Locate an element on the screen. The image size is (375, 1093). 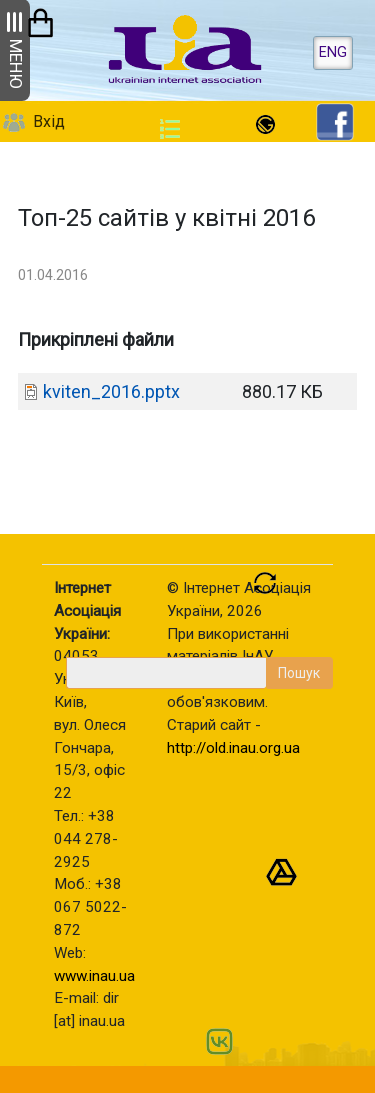
view your shopping cart is located at coordinates (40, 23).